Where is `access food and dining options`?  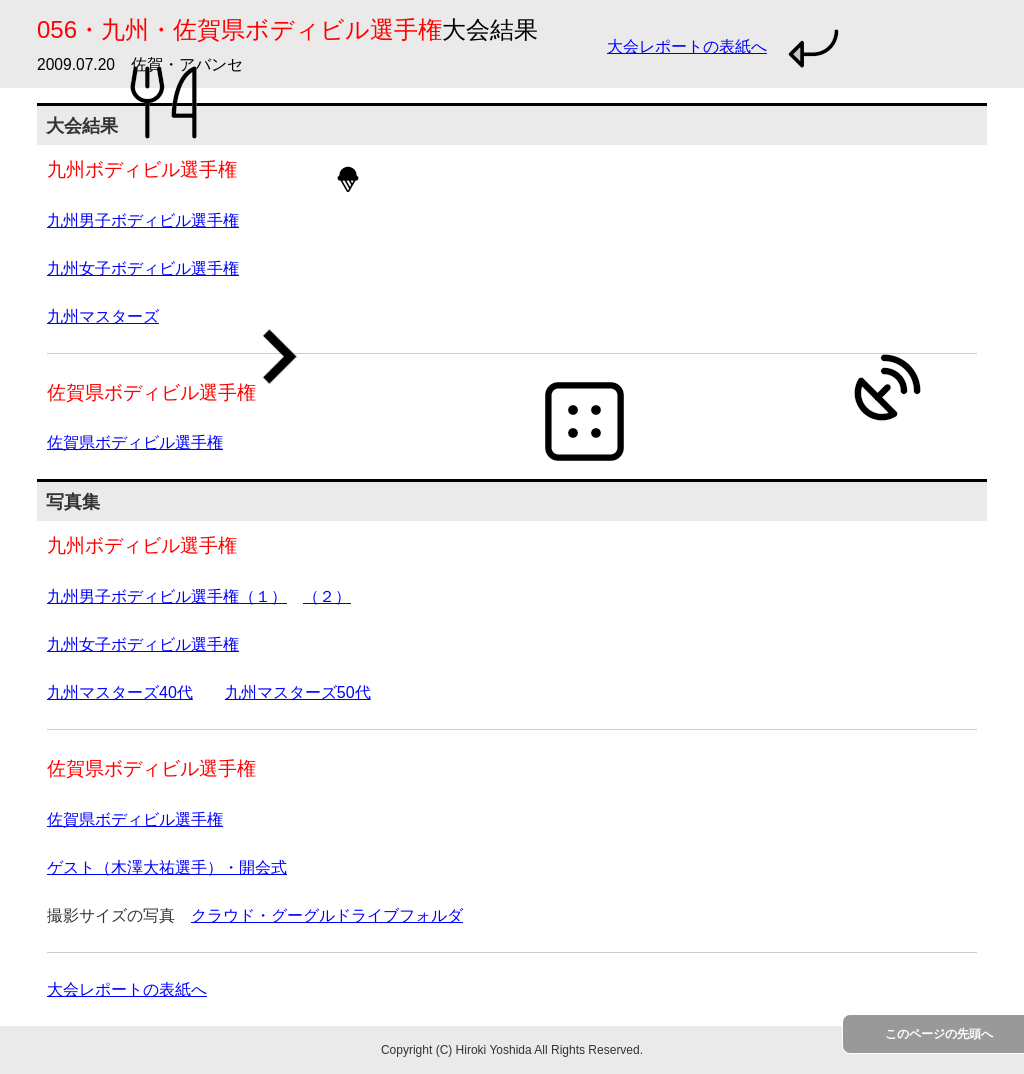 access food and dining options is located at coordinates (165, 101).